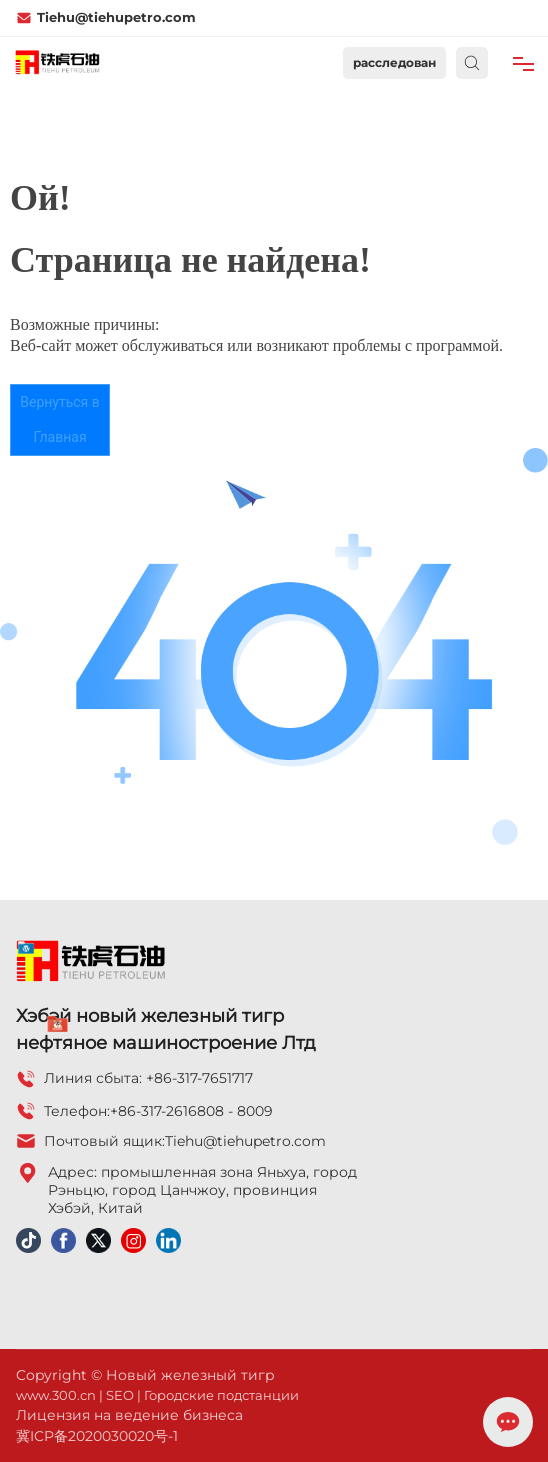 The width and height of the screenshot is (548, 1462). I want to click on folder containing wordpress website files, so click(26, 948).